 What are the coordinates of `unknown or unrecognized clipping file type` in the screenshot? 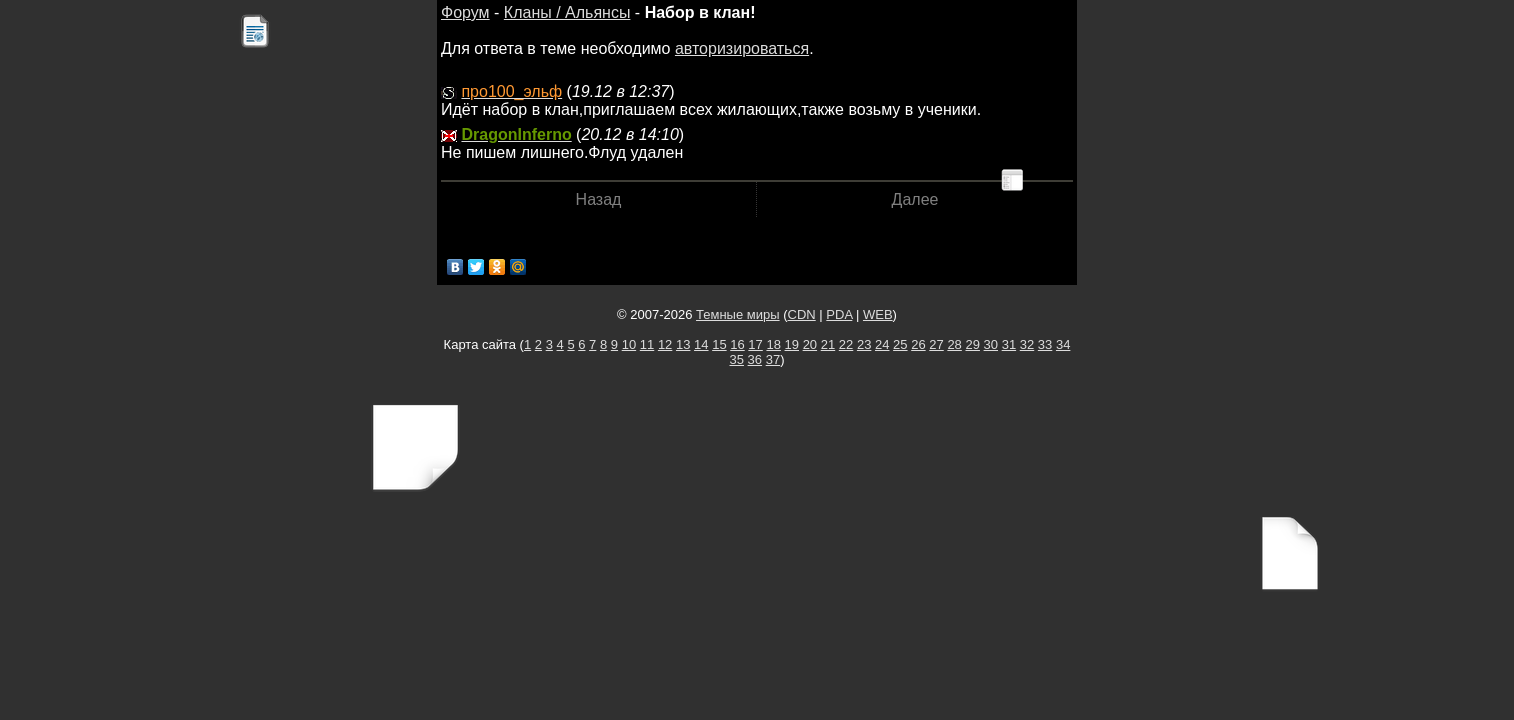 It's located at (415, 449).